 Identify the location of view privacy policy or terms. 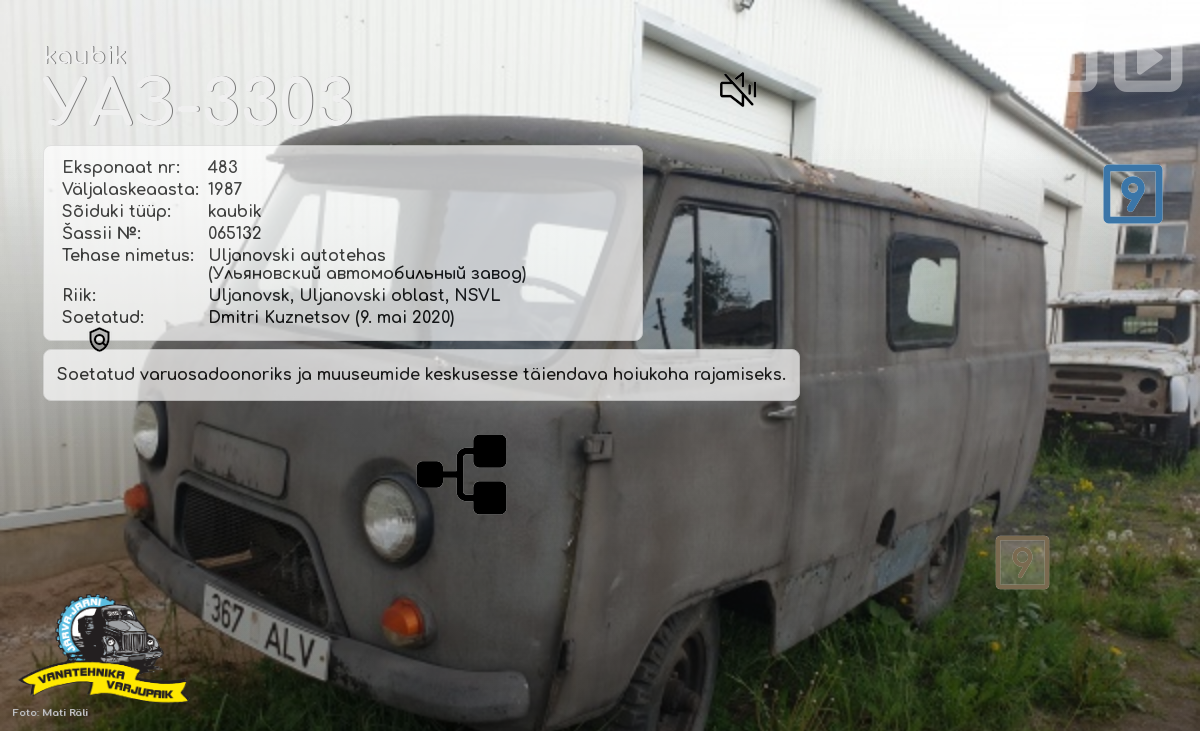
(99, 339).